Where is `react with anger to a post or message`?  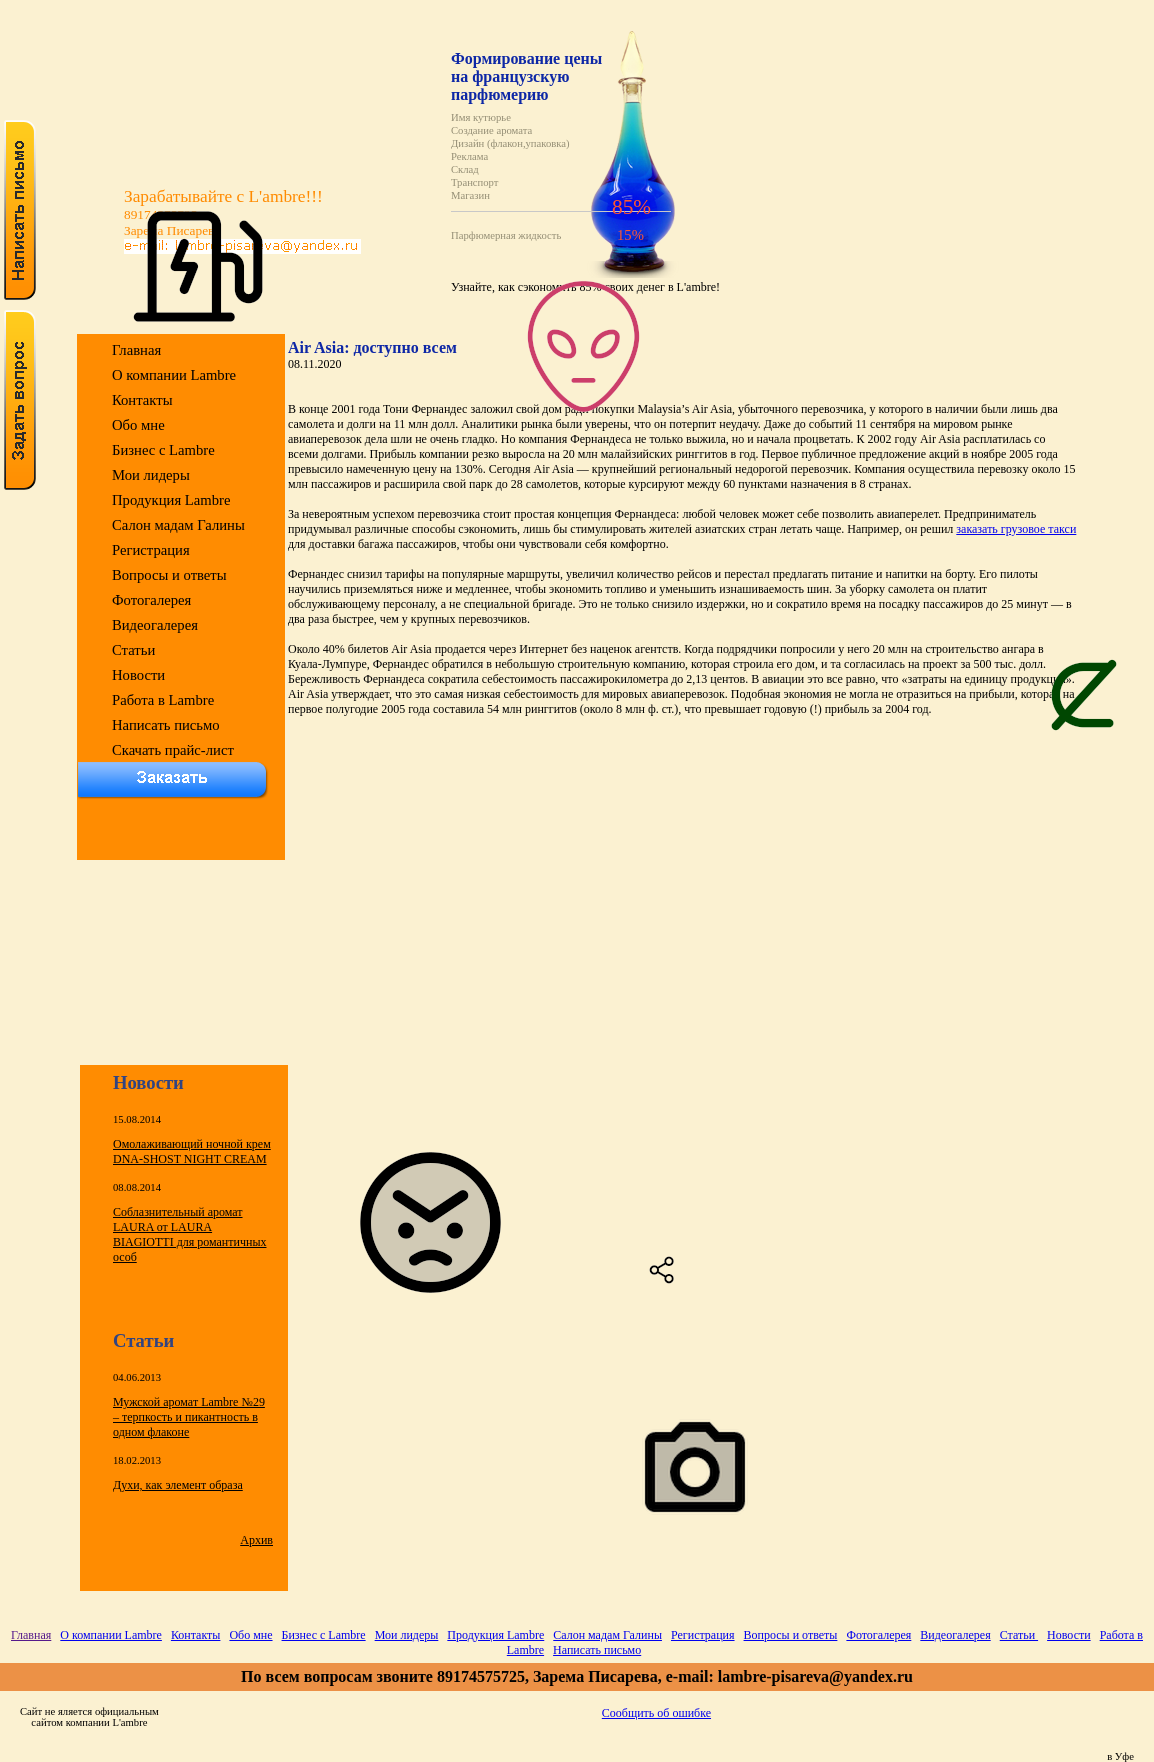
react with anger to a post or message is located at coordinates (430, 1222).